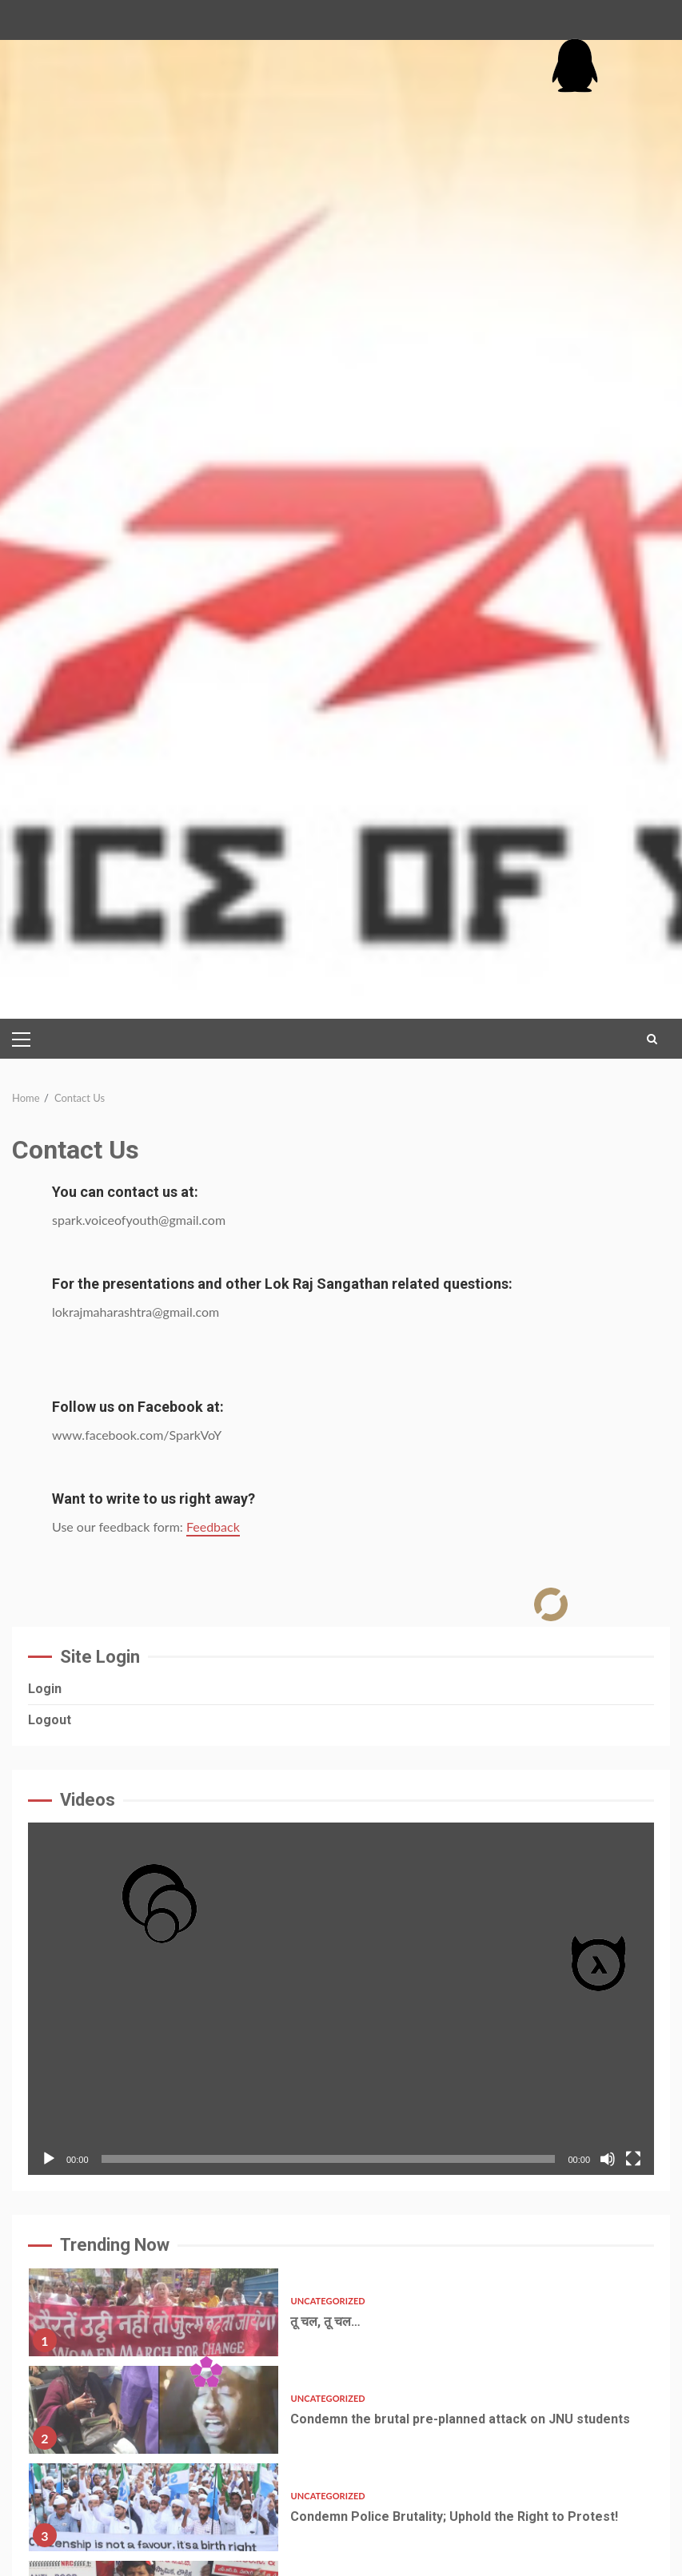  What do you see at coordinates (159, 1903) in the screenshot?
I see `OCLC company logo` at bounding box center [159, 1903].